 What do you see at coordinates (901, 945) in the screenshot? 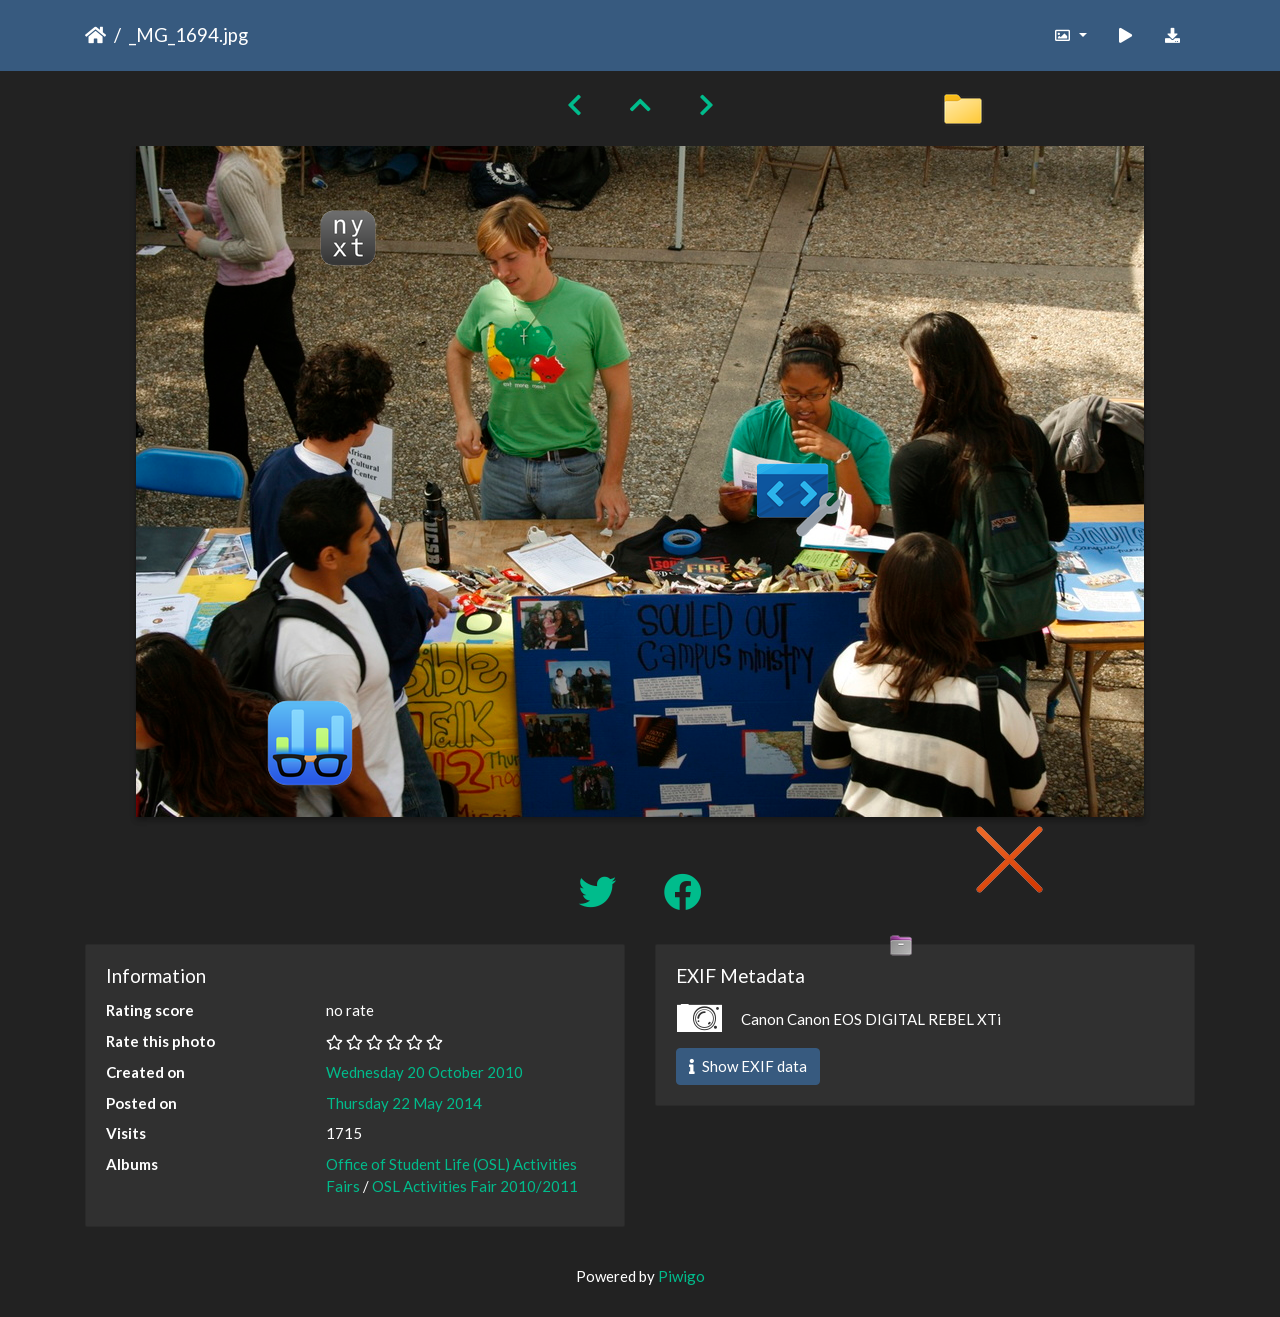
I see `open the file manager` at bounding box center [901, 945].